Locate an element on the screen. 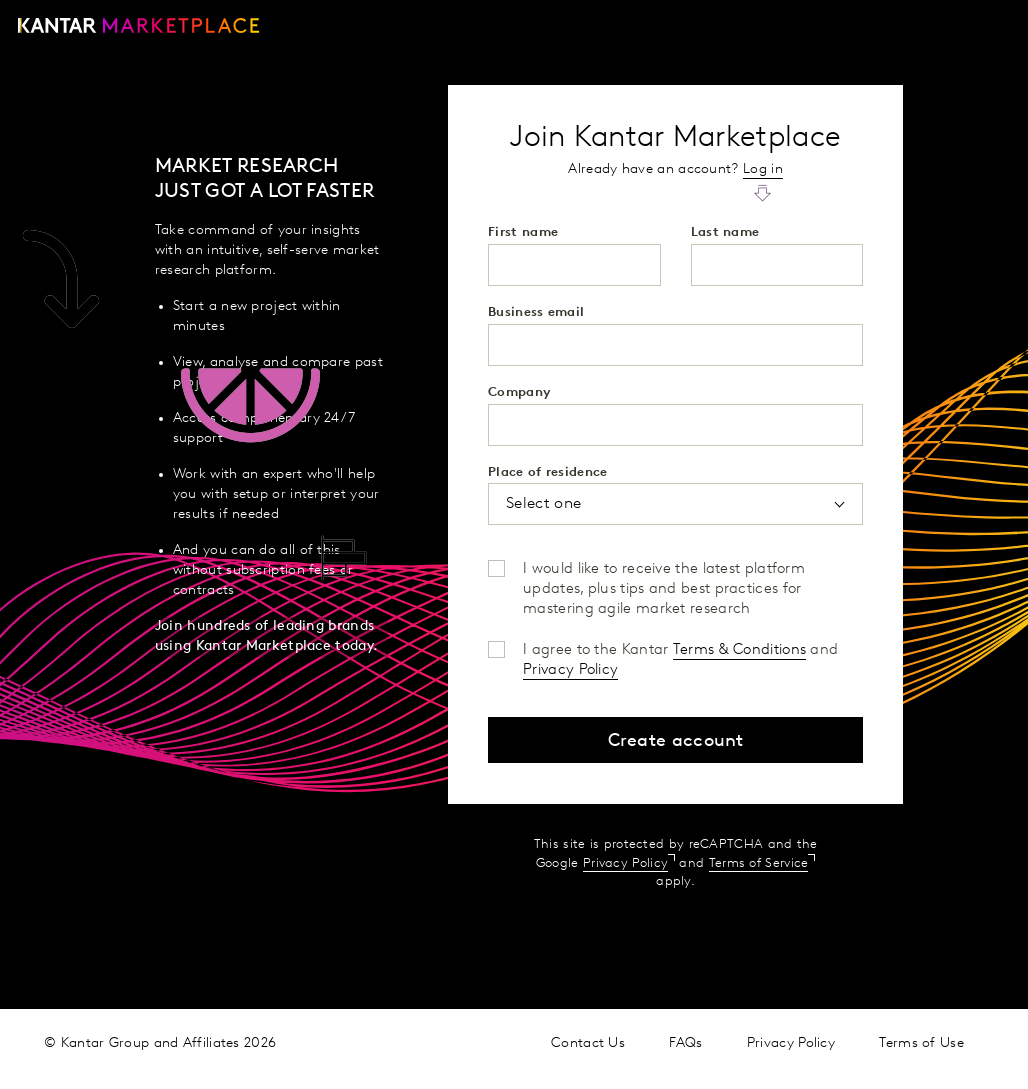  download file or content is located at coordinates (762, 192).